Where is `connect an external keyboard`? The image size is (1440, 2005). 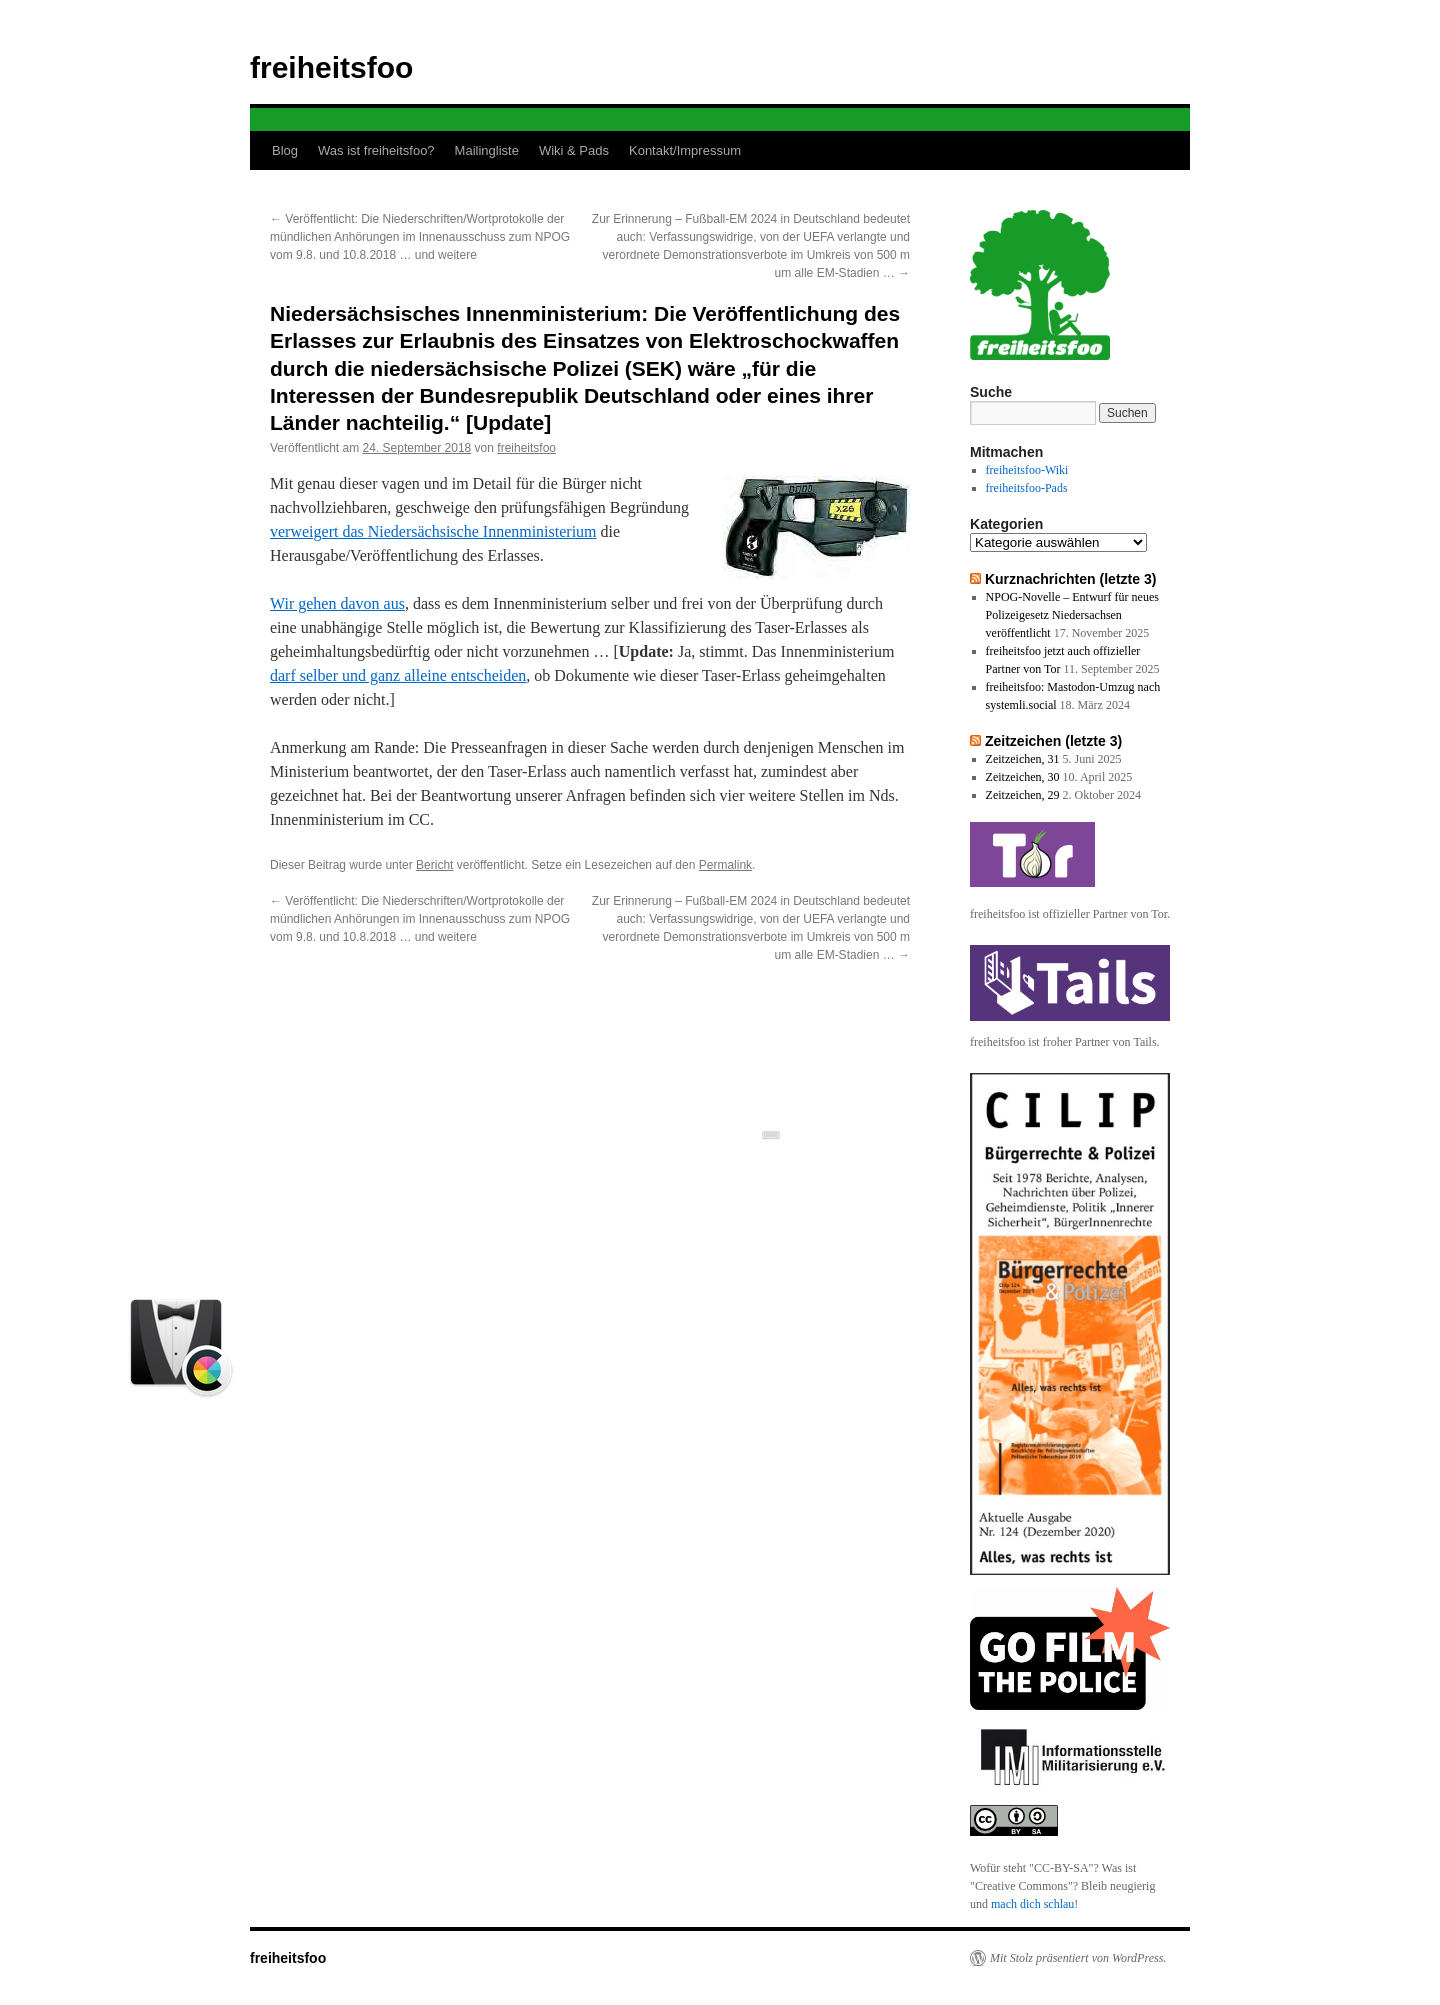 connect an external keyboard is located at coordinates (771, 1135).